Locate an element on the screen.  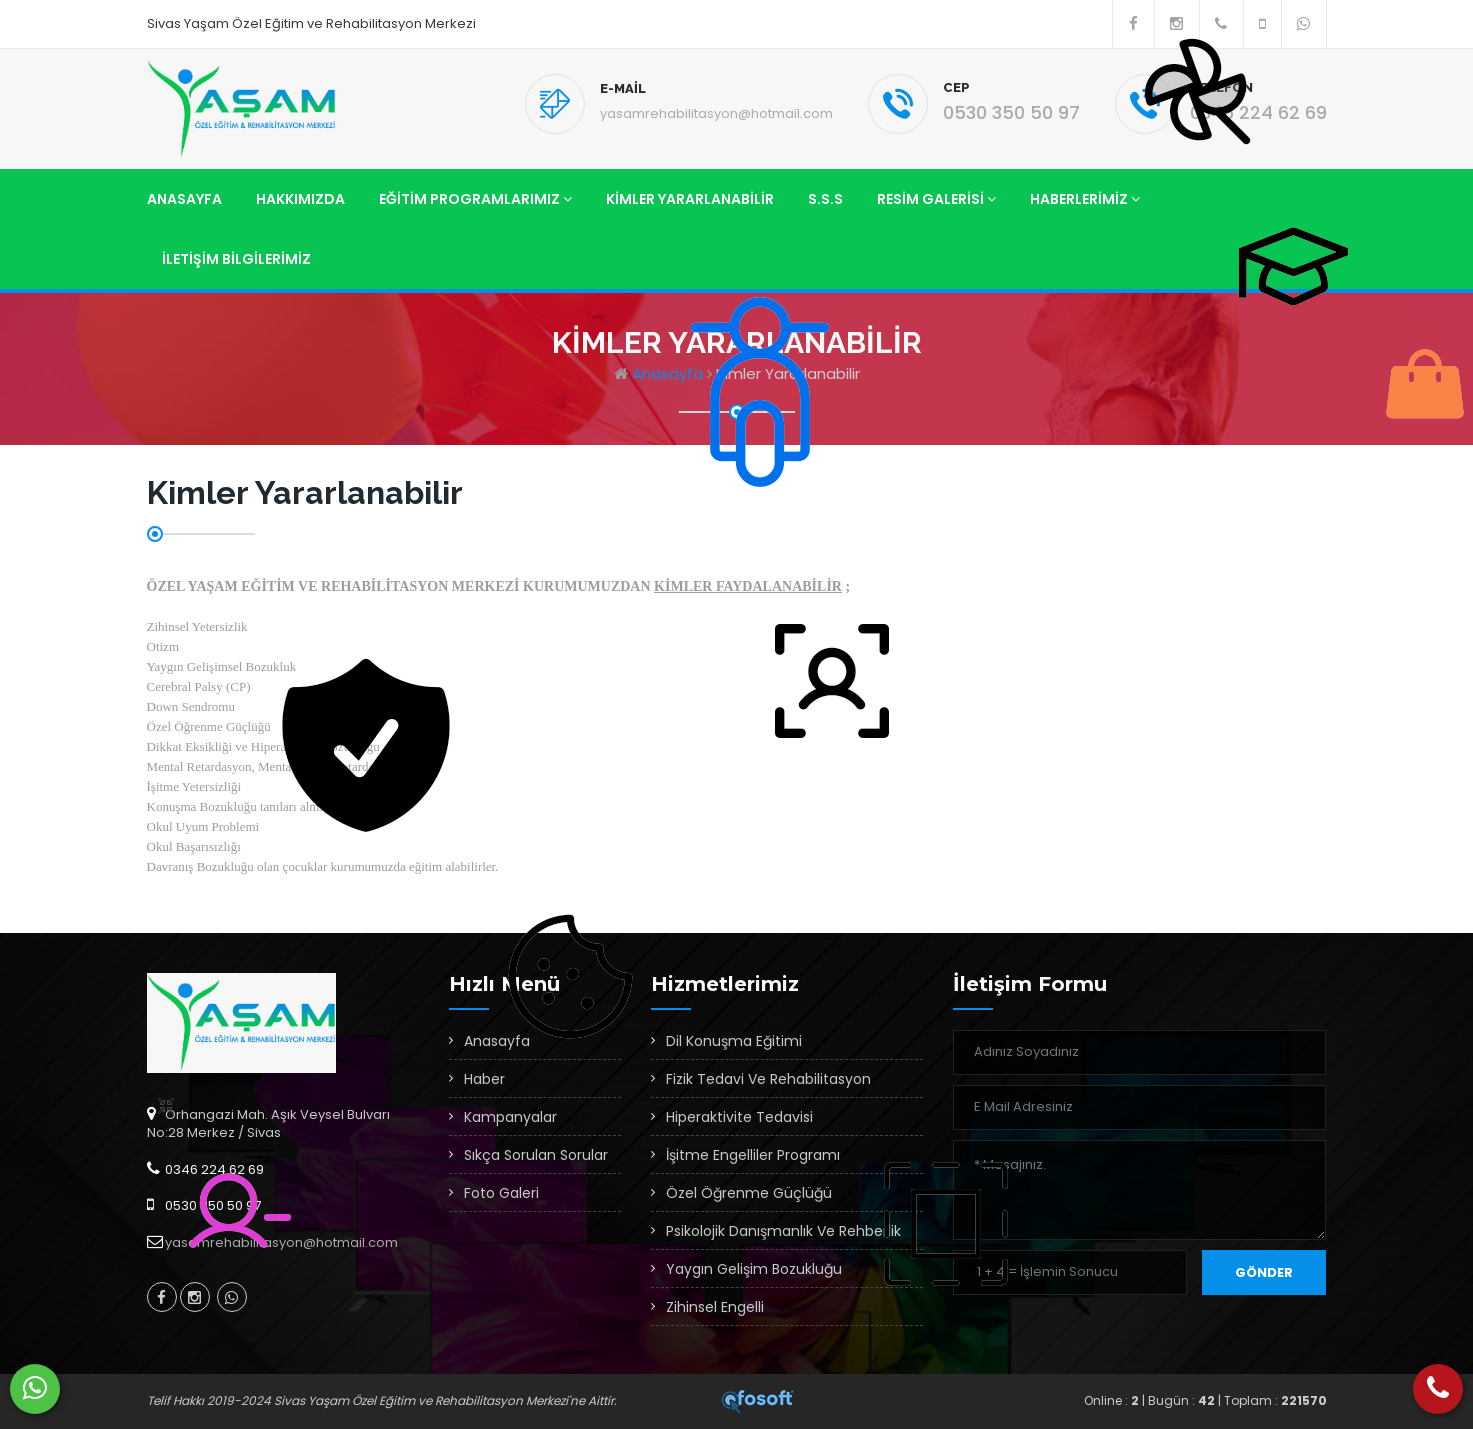
select all items is located at coordinates (946, 1224).